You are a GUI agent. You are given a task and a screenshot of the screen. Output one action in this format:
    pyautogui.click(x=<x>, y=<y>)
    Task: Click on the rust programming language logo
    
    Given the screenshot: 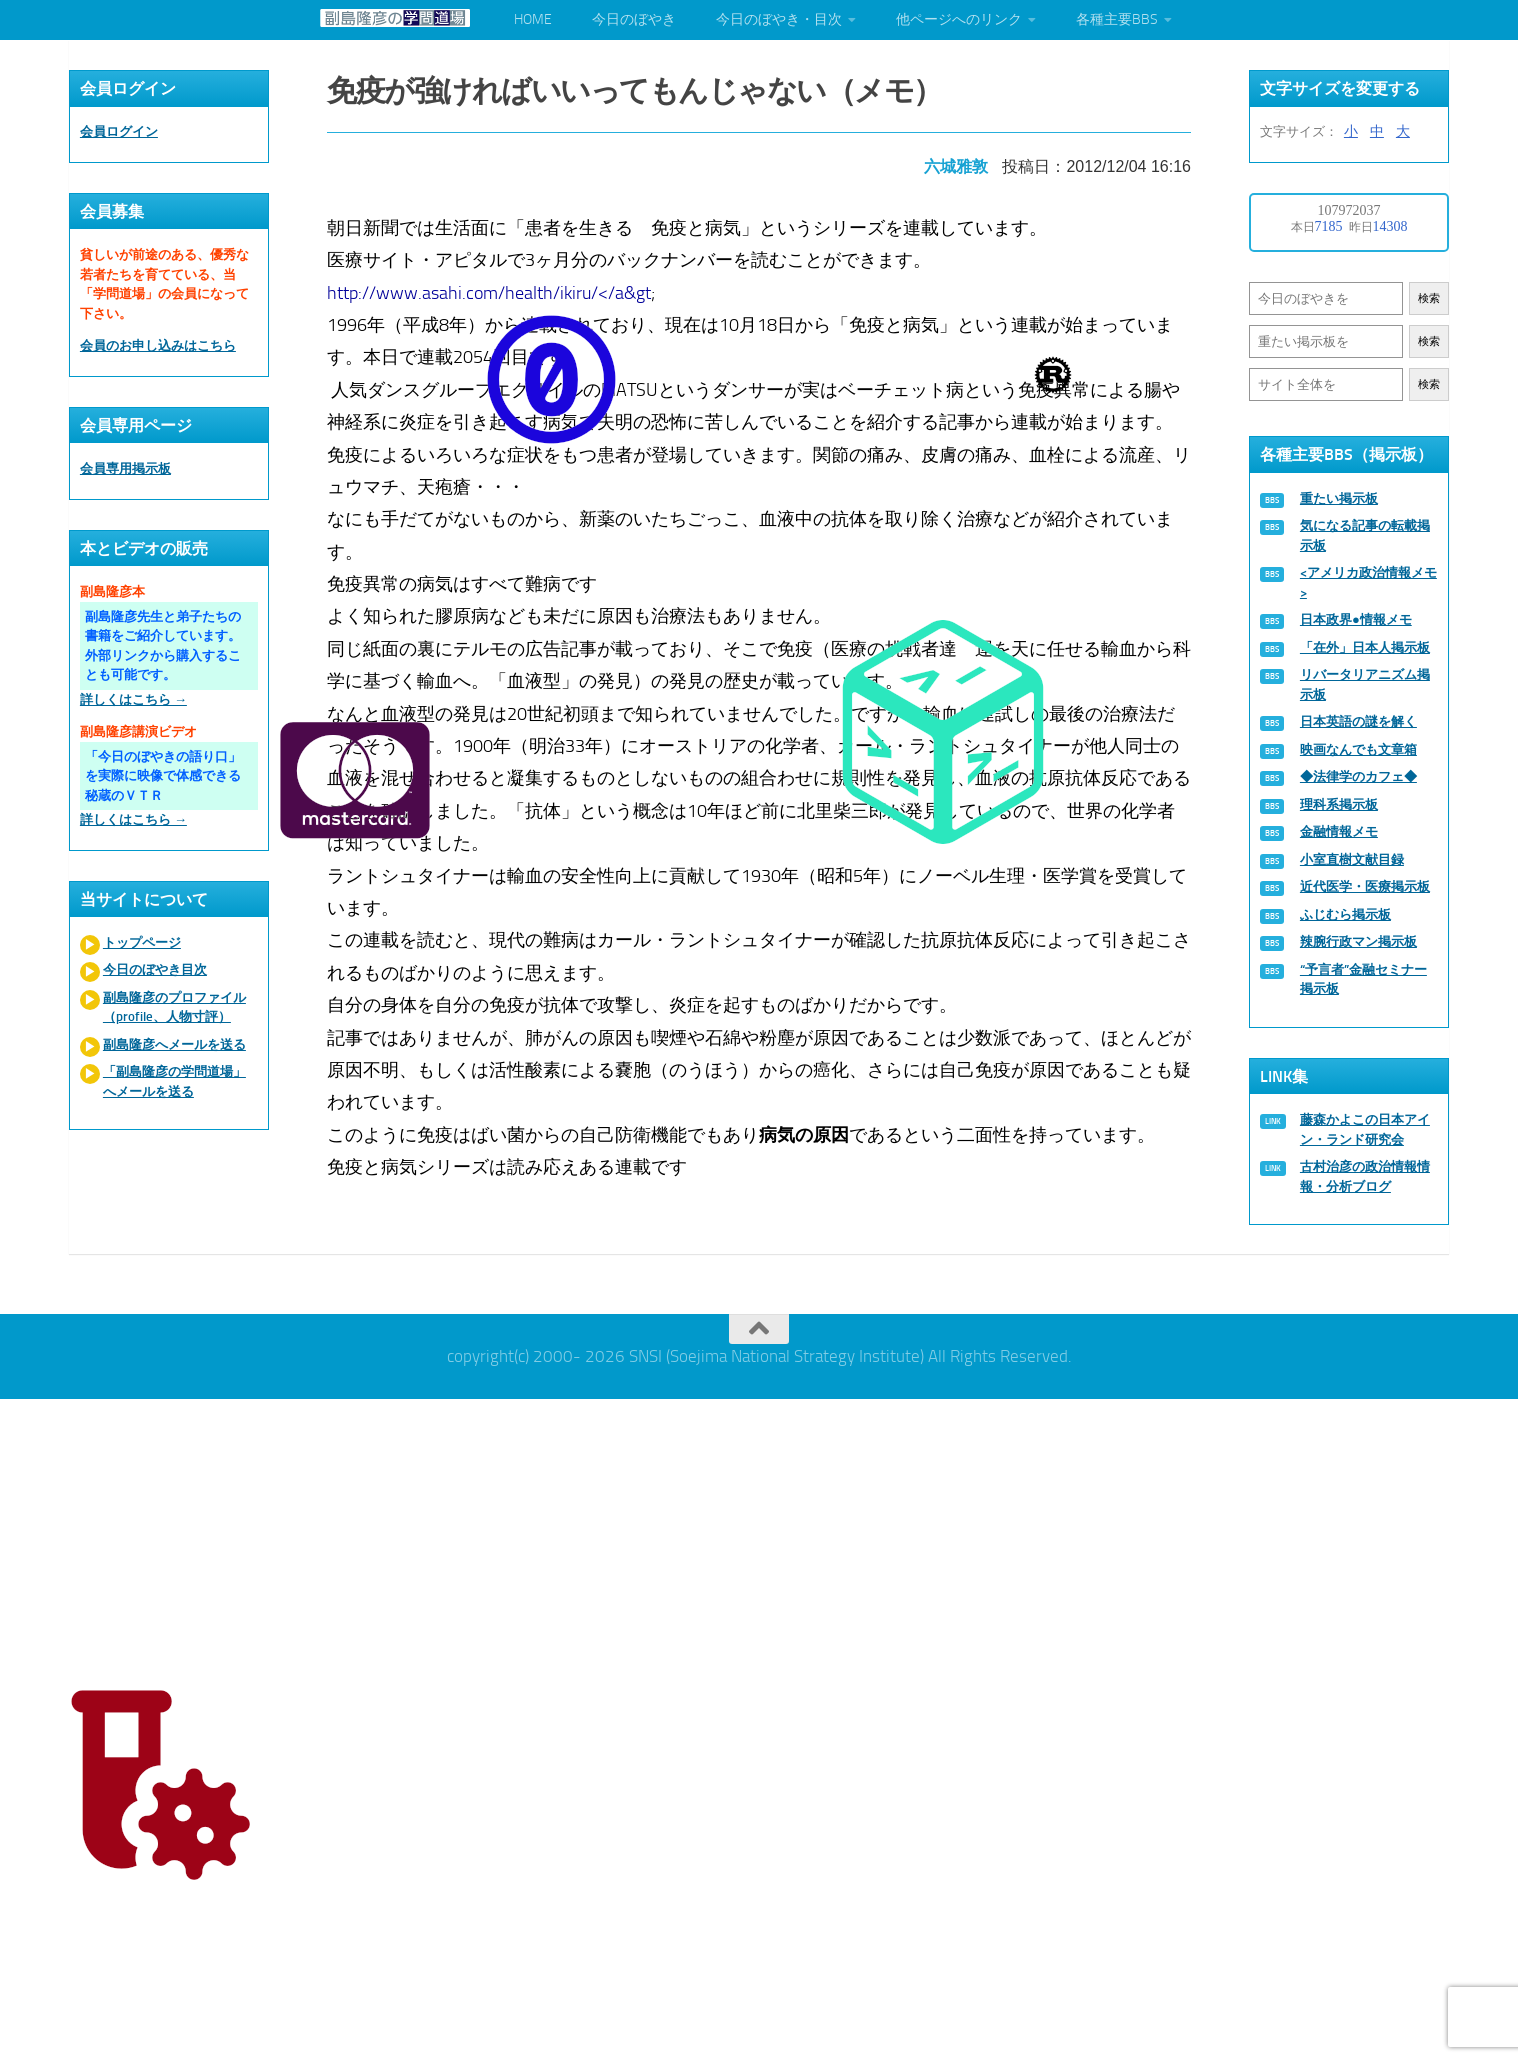 What is the action you would take?
    pyautogui.click(x=1053, y=375)
    